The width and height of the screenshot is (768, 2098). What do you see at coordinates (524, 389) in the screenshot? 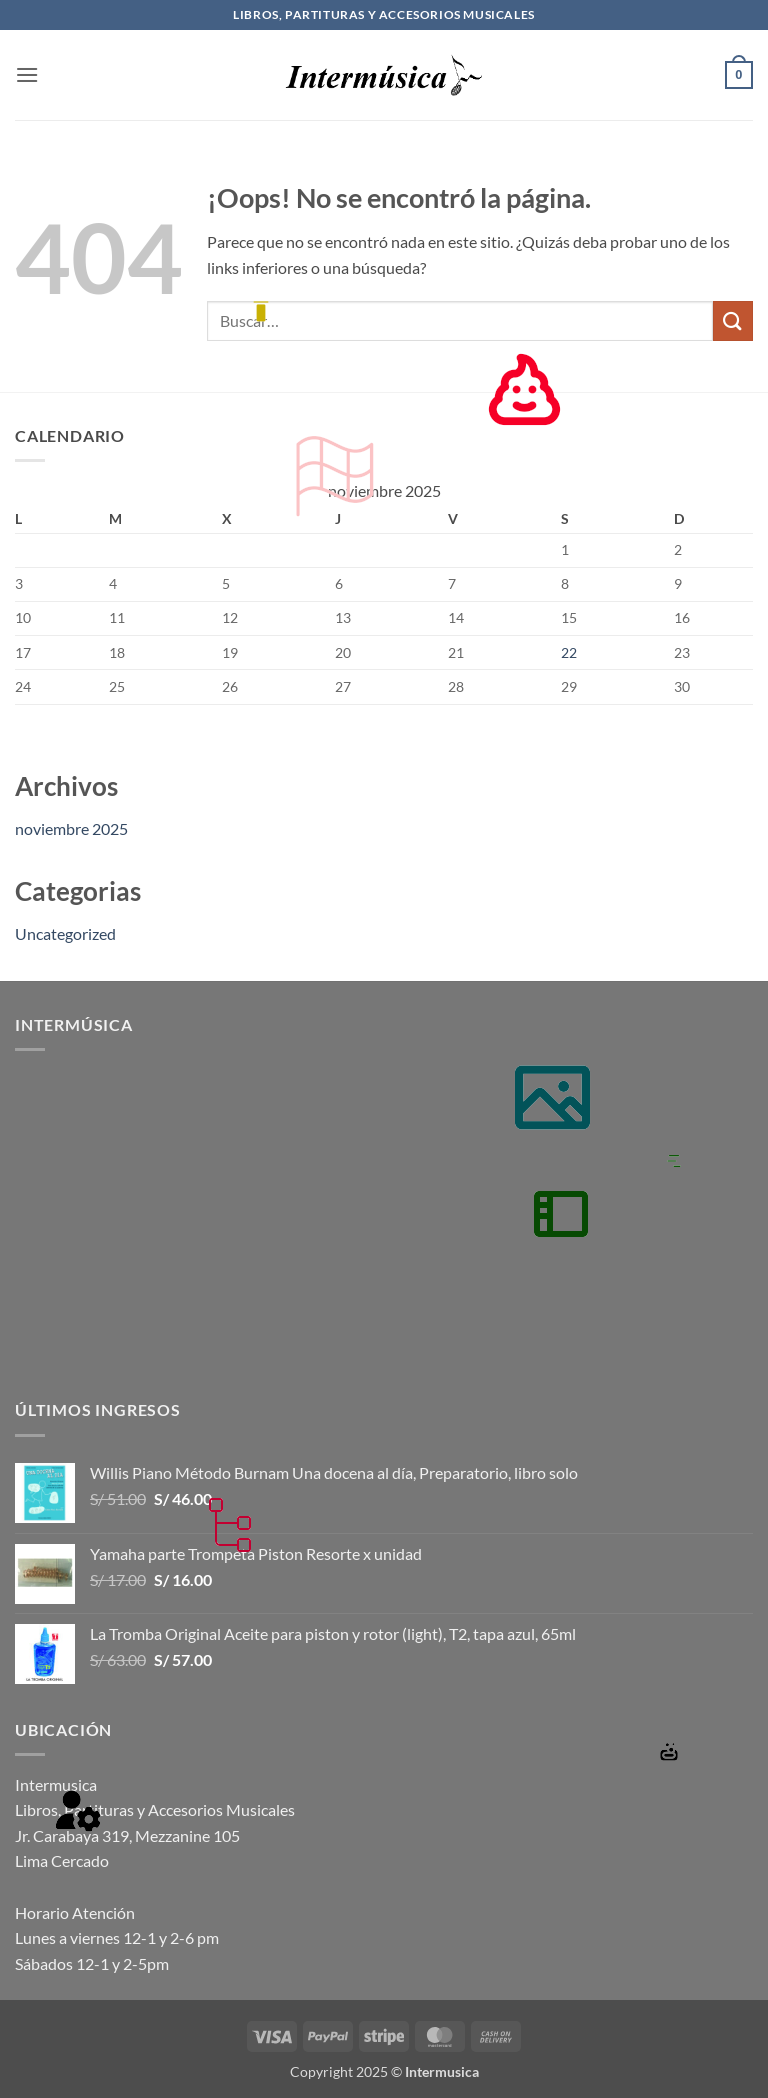
I see `add a poop emoji reaction` at bounding box center [524, 389].